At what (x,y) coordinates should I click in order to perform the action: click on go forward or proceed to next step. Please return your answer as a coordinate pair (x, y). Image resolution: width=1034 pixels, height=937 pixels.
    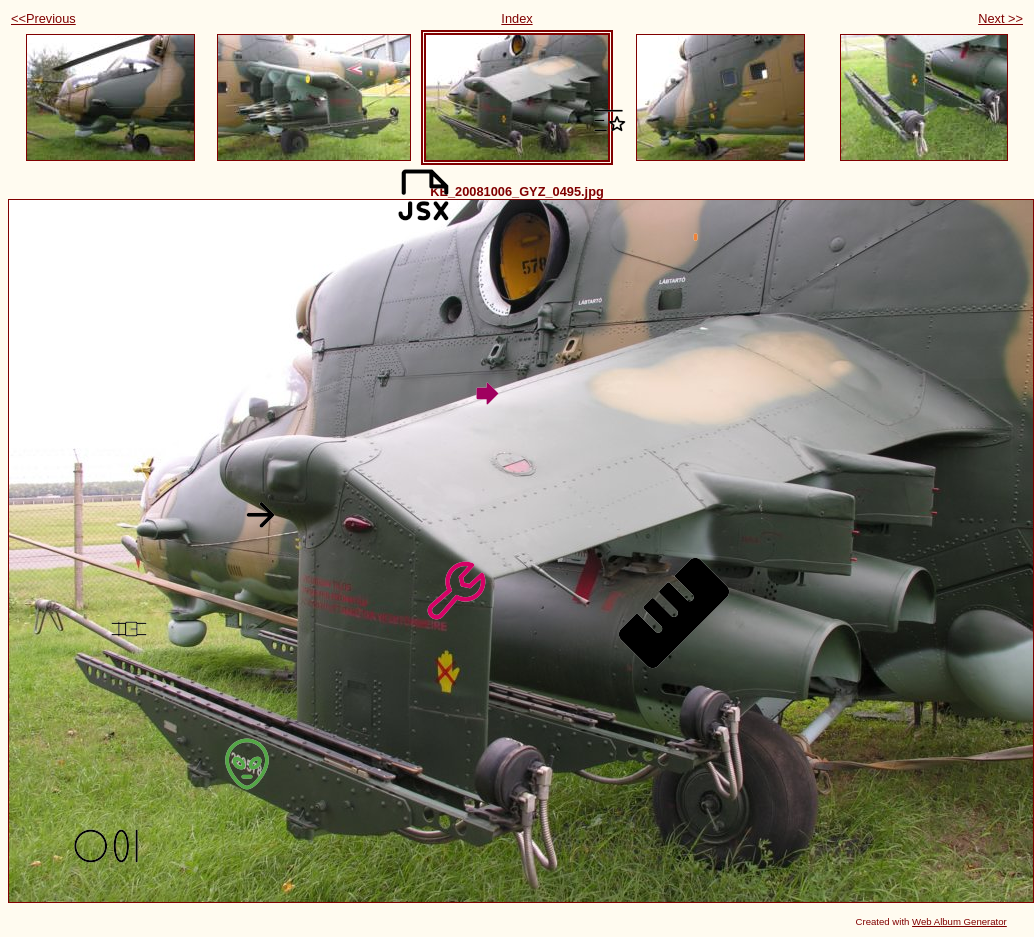
    Looking at the image, I should click on (486, 393).